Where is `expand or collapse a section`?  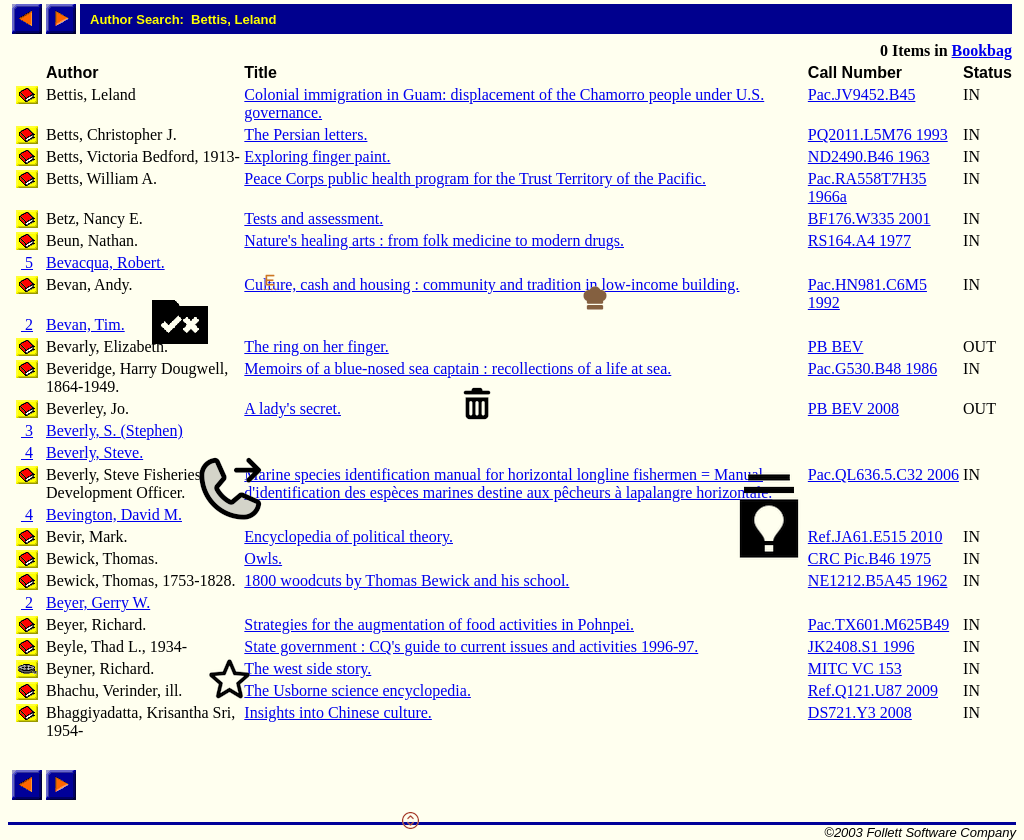
expand or collapse a section is located at coordinates (410, 820).